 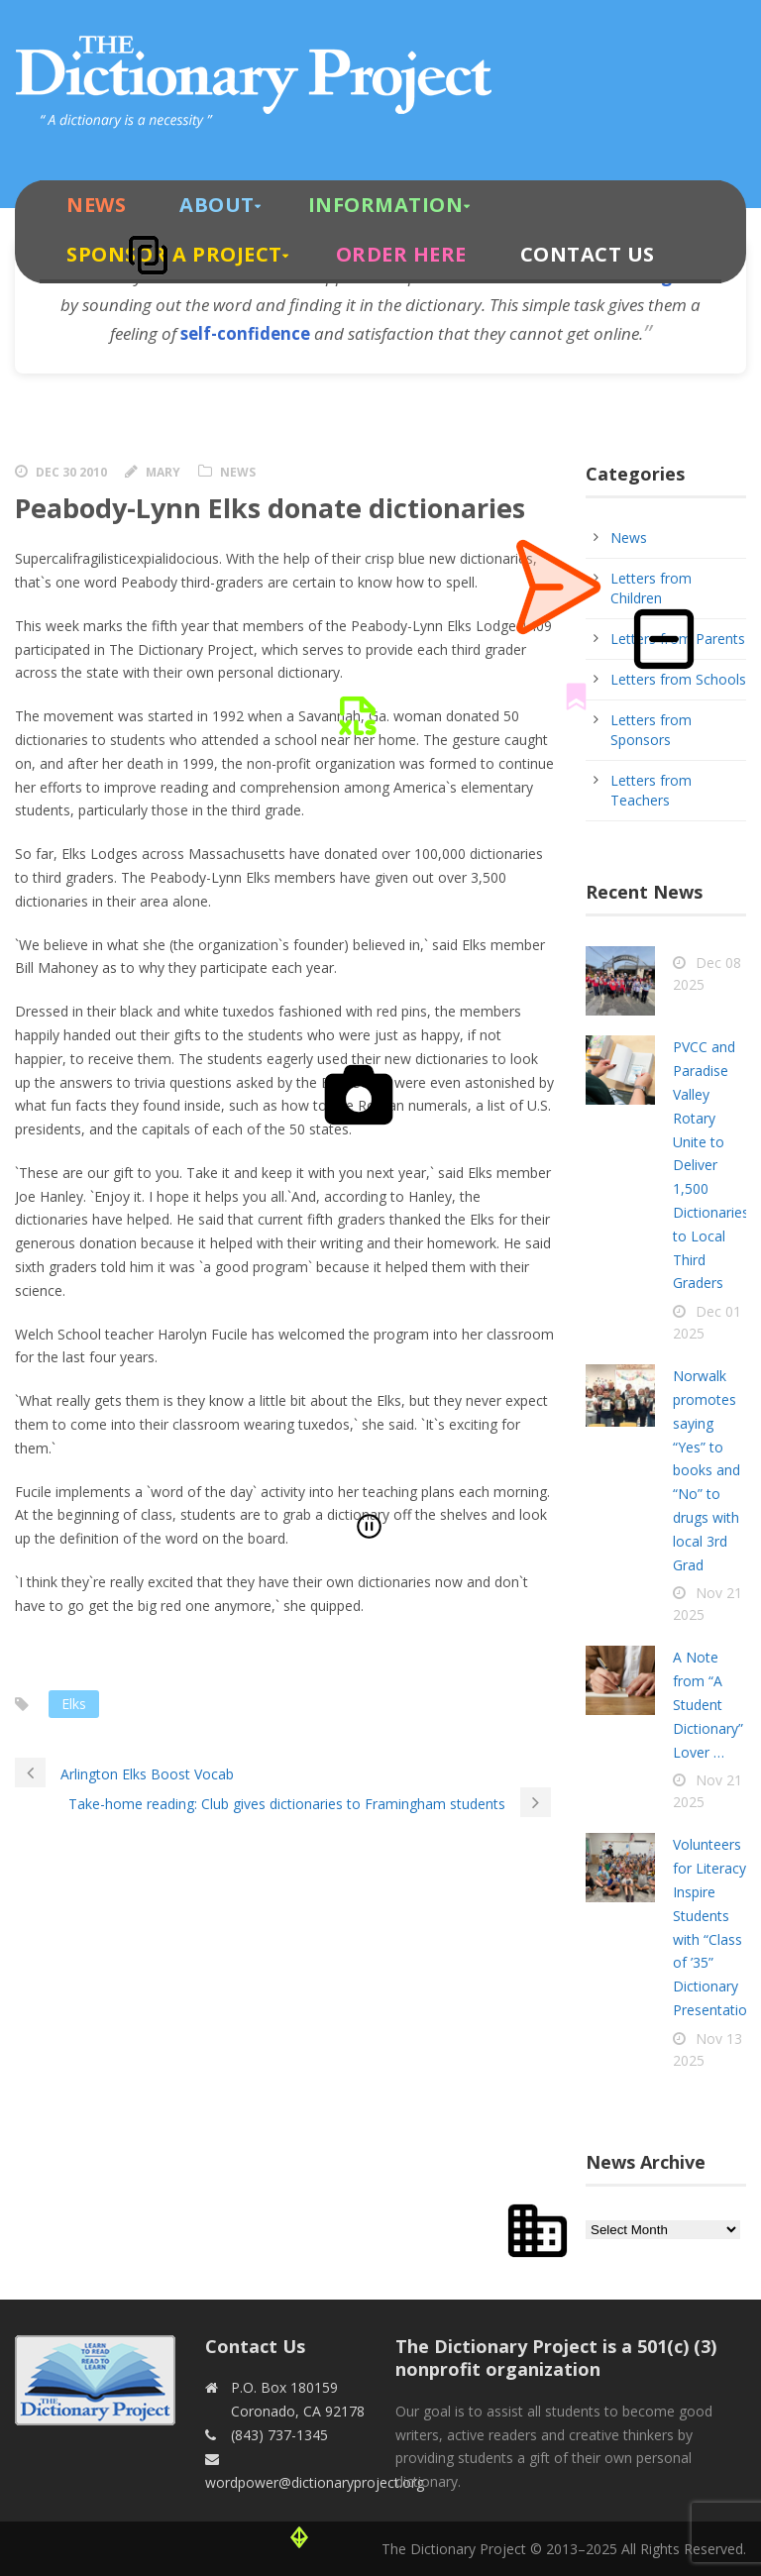 I want to click on pause media playback, so click(x=369, y=1526).